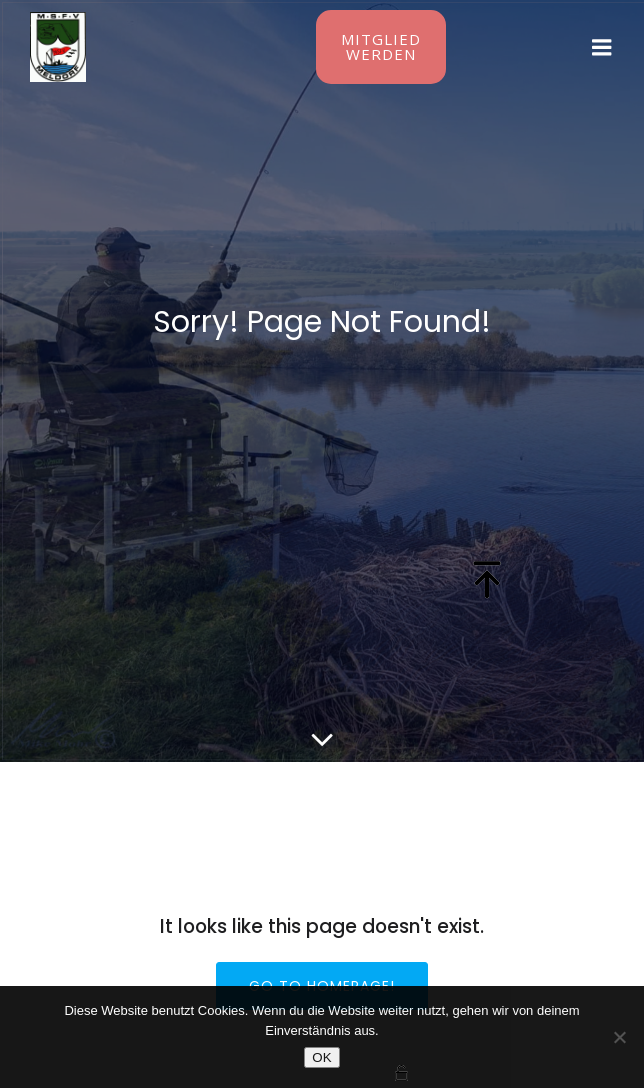  I want to click on move item to top of list, so click(487, 579).